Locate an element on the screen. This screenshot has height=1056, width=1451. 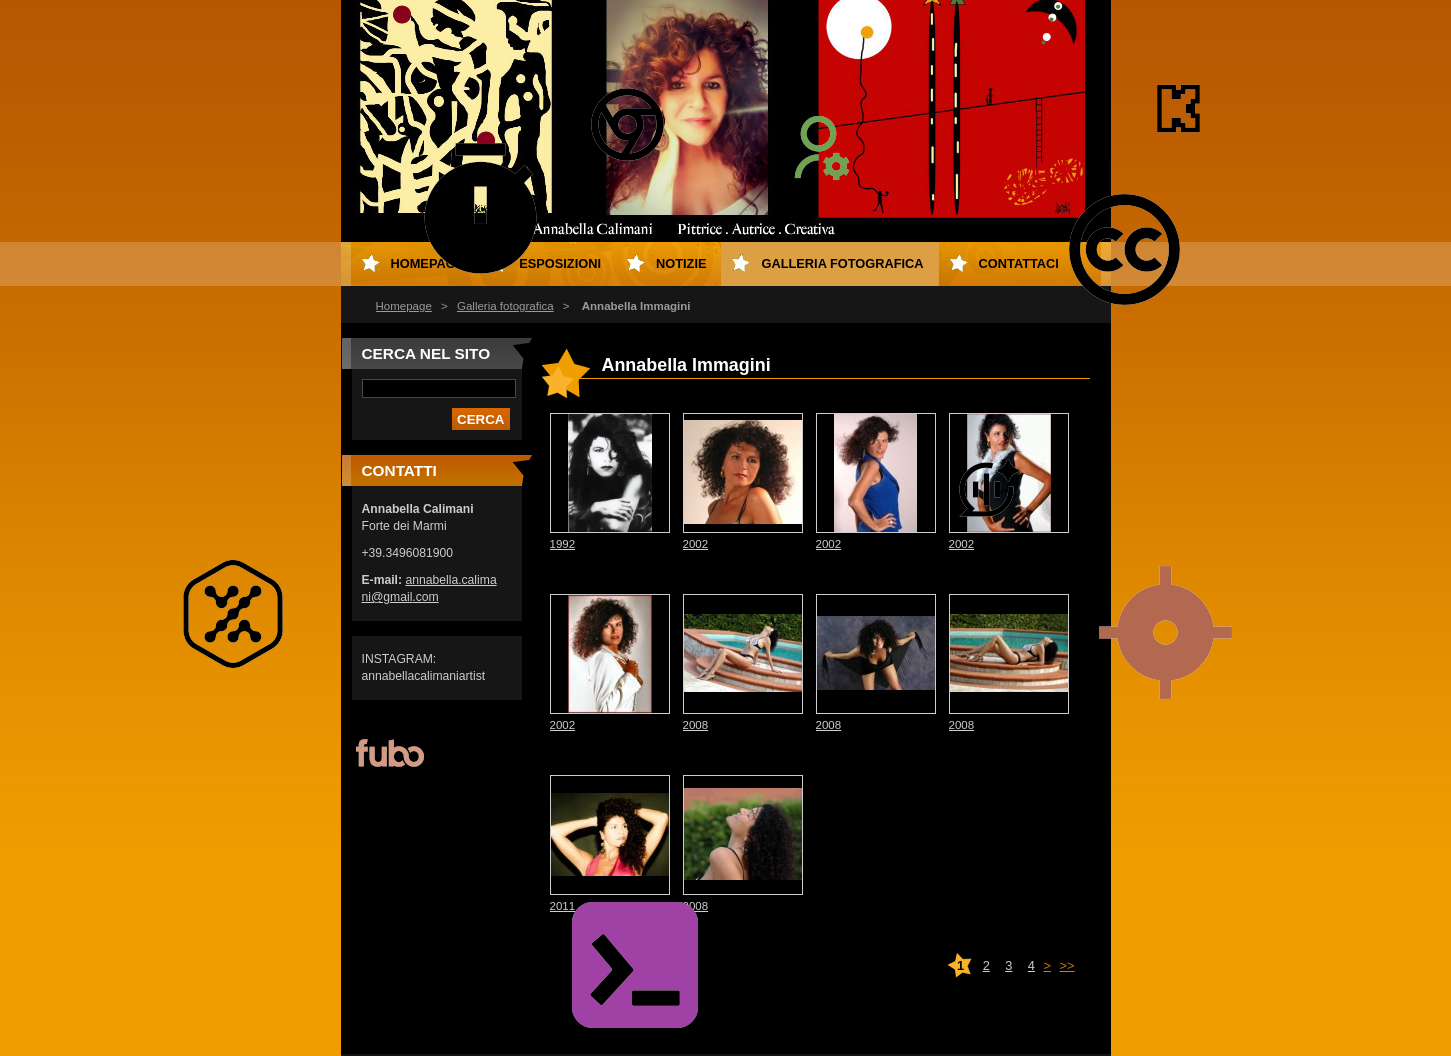
open the fuboTV streaming app is located at coordinates (390, 753).